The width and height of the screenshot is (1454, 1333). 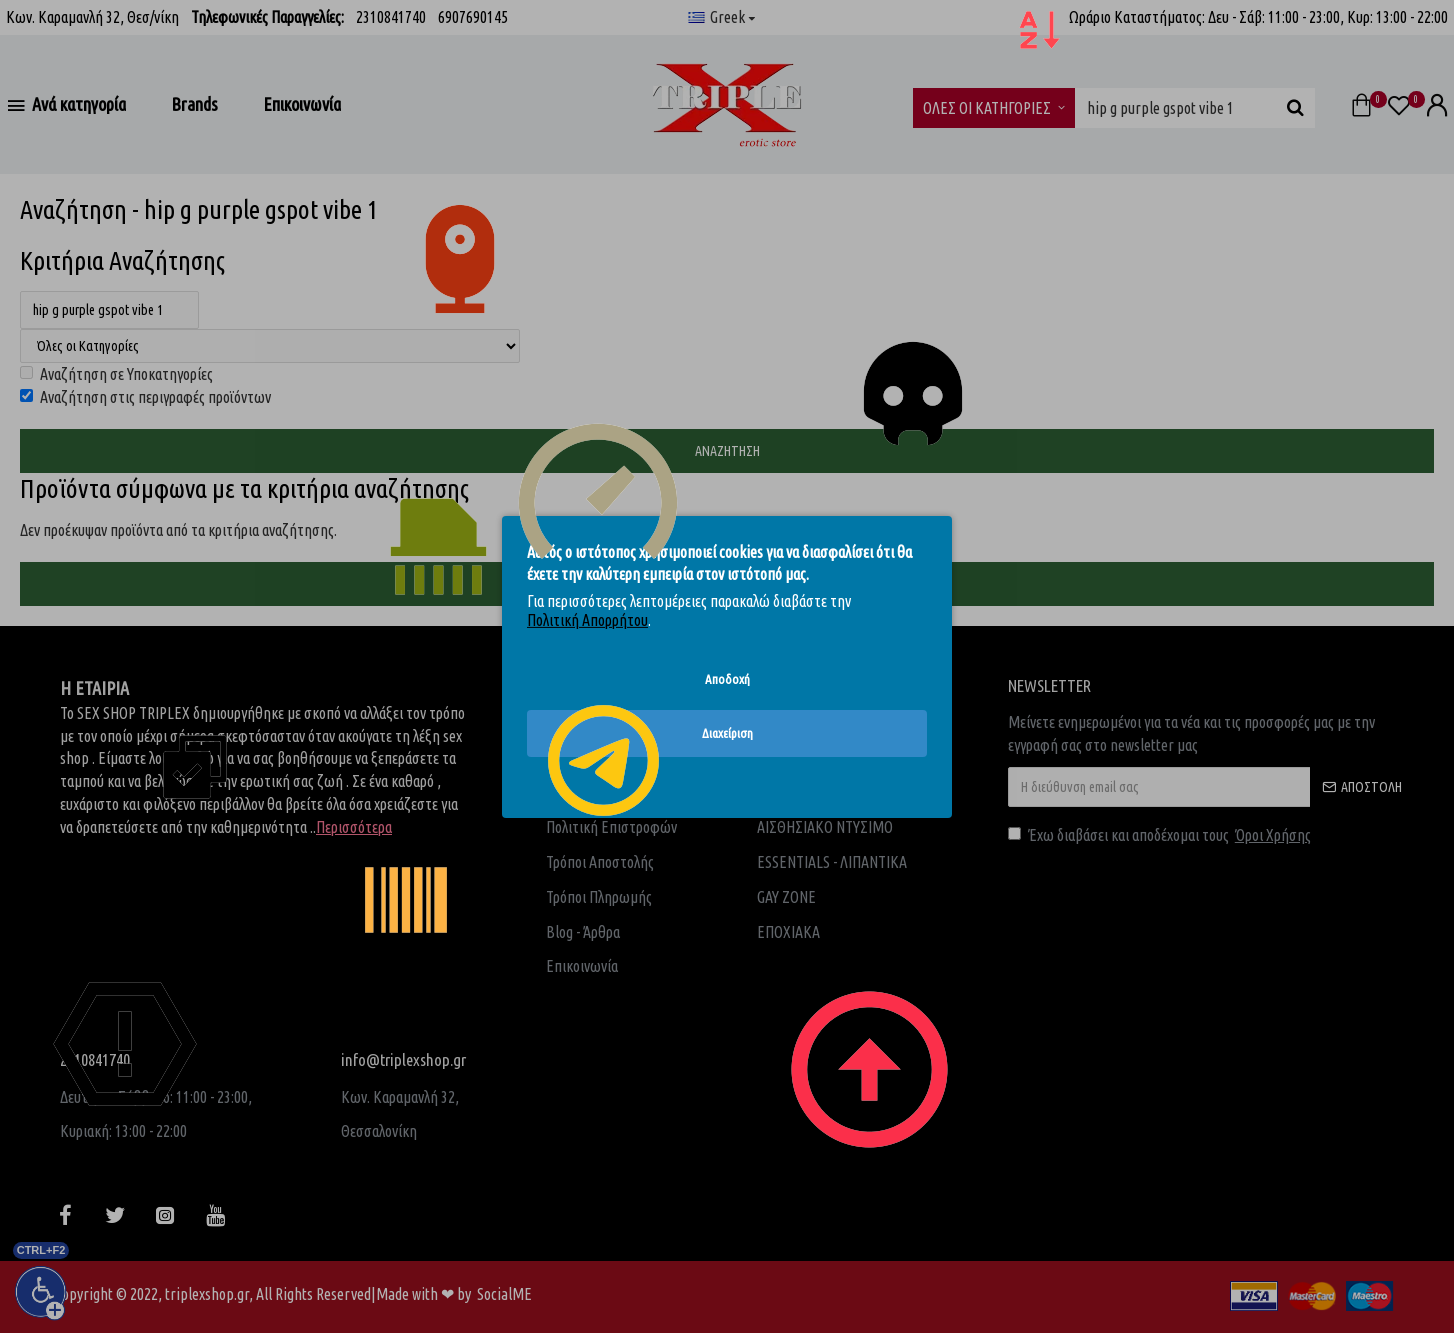 I want to click on permanently delete or shred a document, so click(x=438, y=546).